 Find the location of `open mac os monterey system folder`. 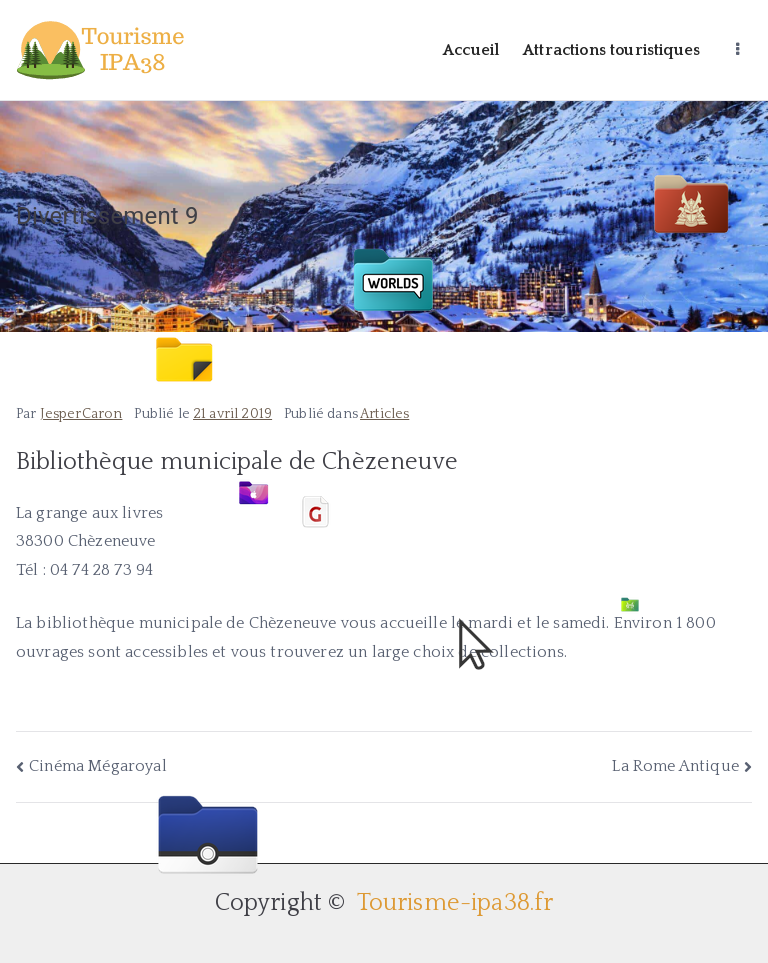

open mac os monterey system folder is located at coordinates (253, 493).